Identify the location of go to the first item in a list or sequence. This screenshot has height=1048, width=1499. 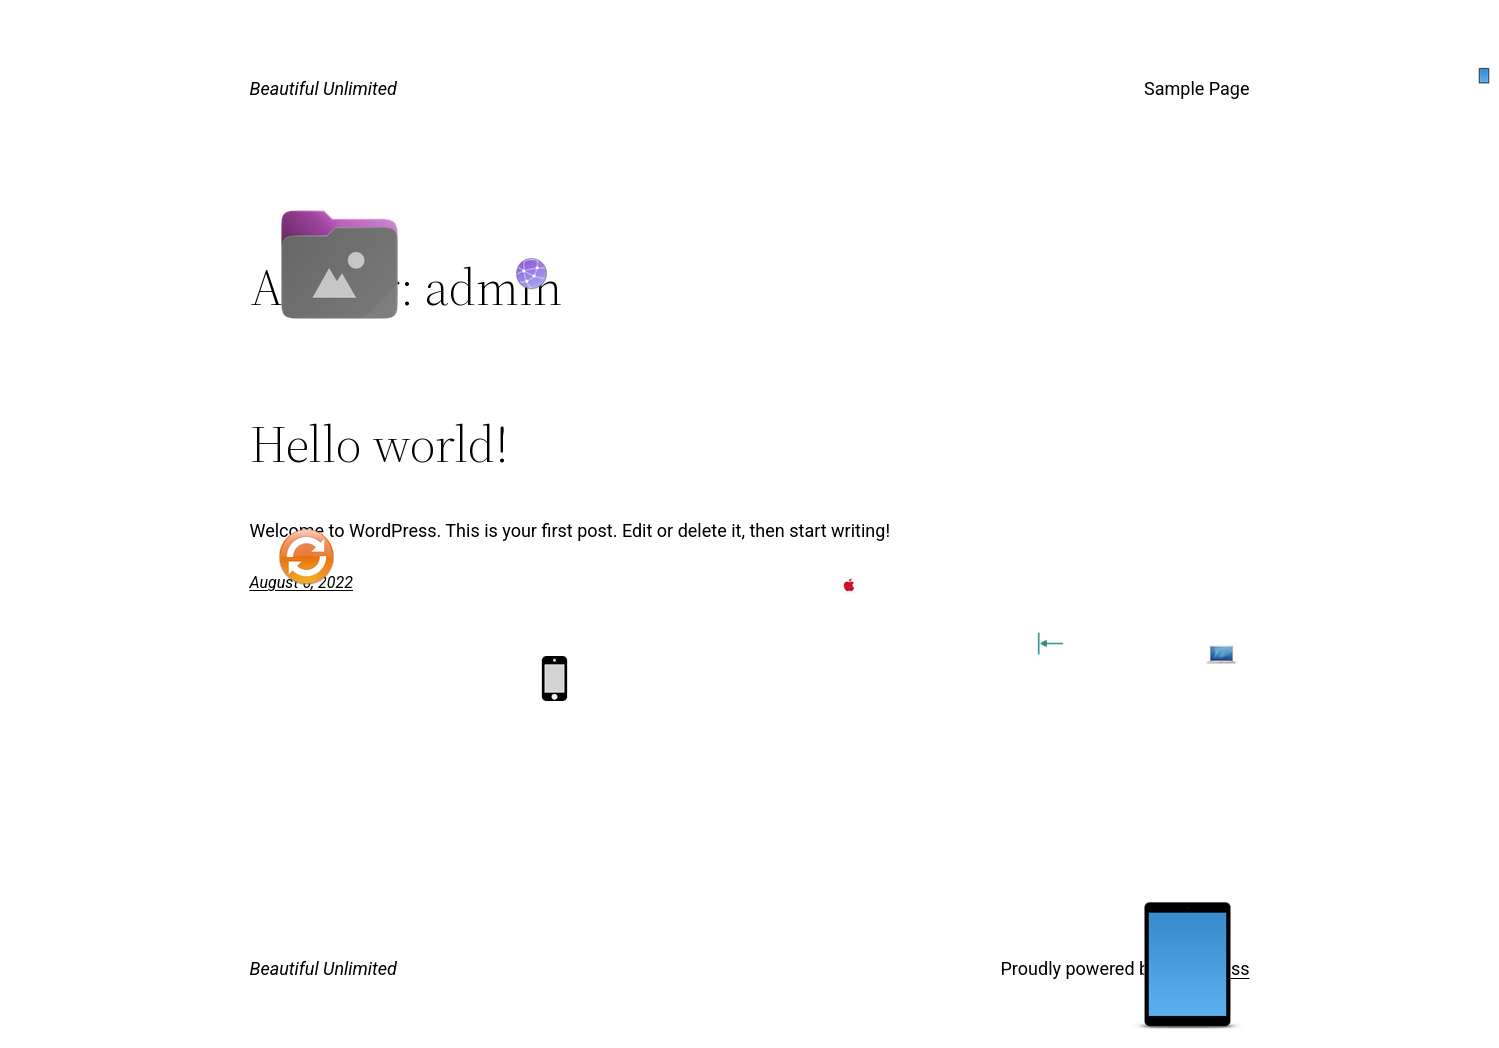
(1050, 643).